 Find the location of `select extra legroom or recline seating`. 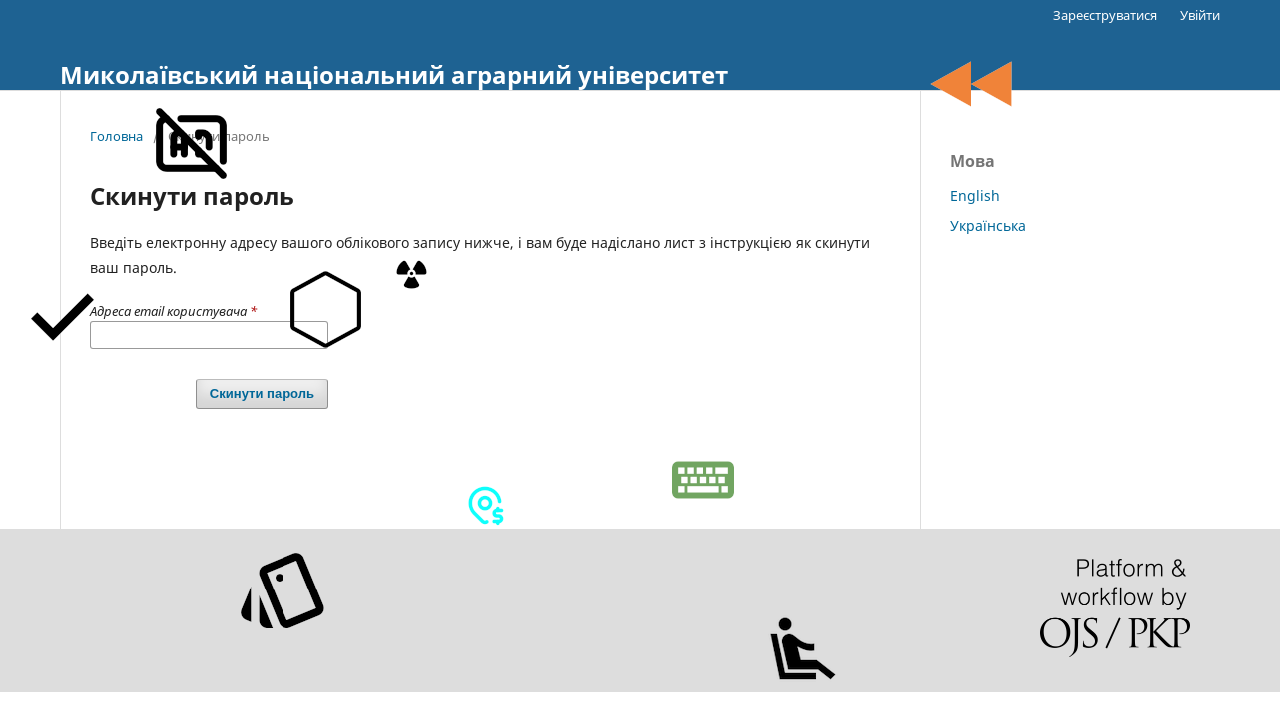

select extra legroom or recline seating is located at coordinates (803, 650).